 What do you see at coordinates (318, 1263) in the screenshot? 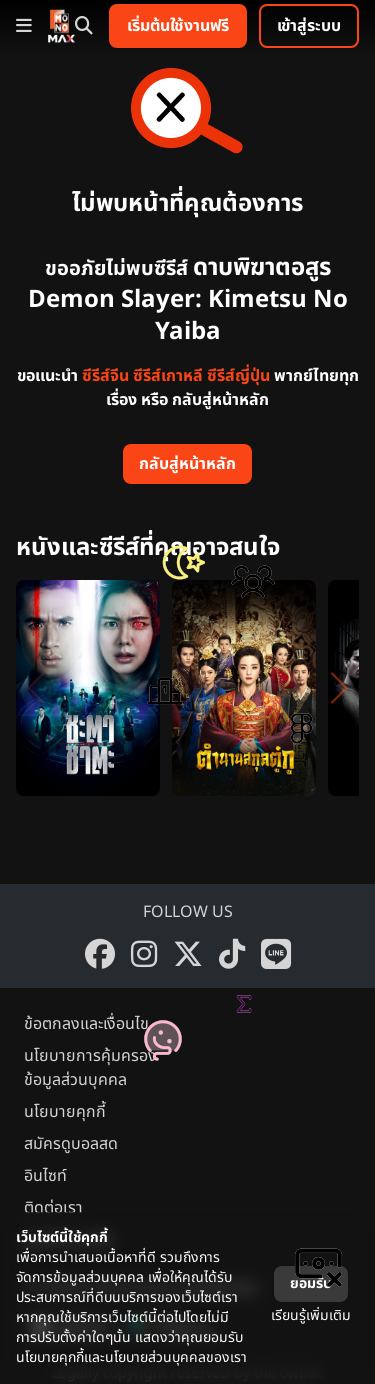
I see `payment declined or failed` at bounding box center [318, 1263].